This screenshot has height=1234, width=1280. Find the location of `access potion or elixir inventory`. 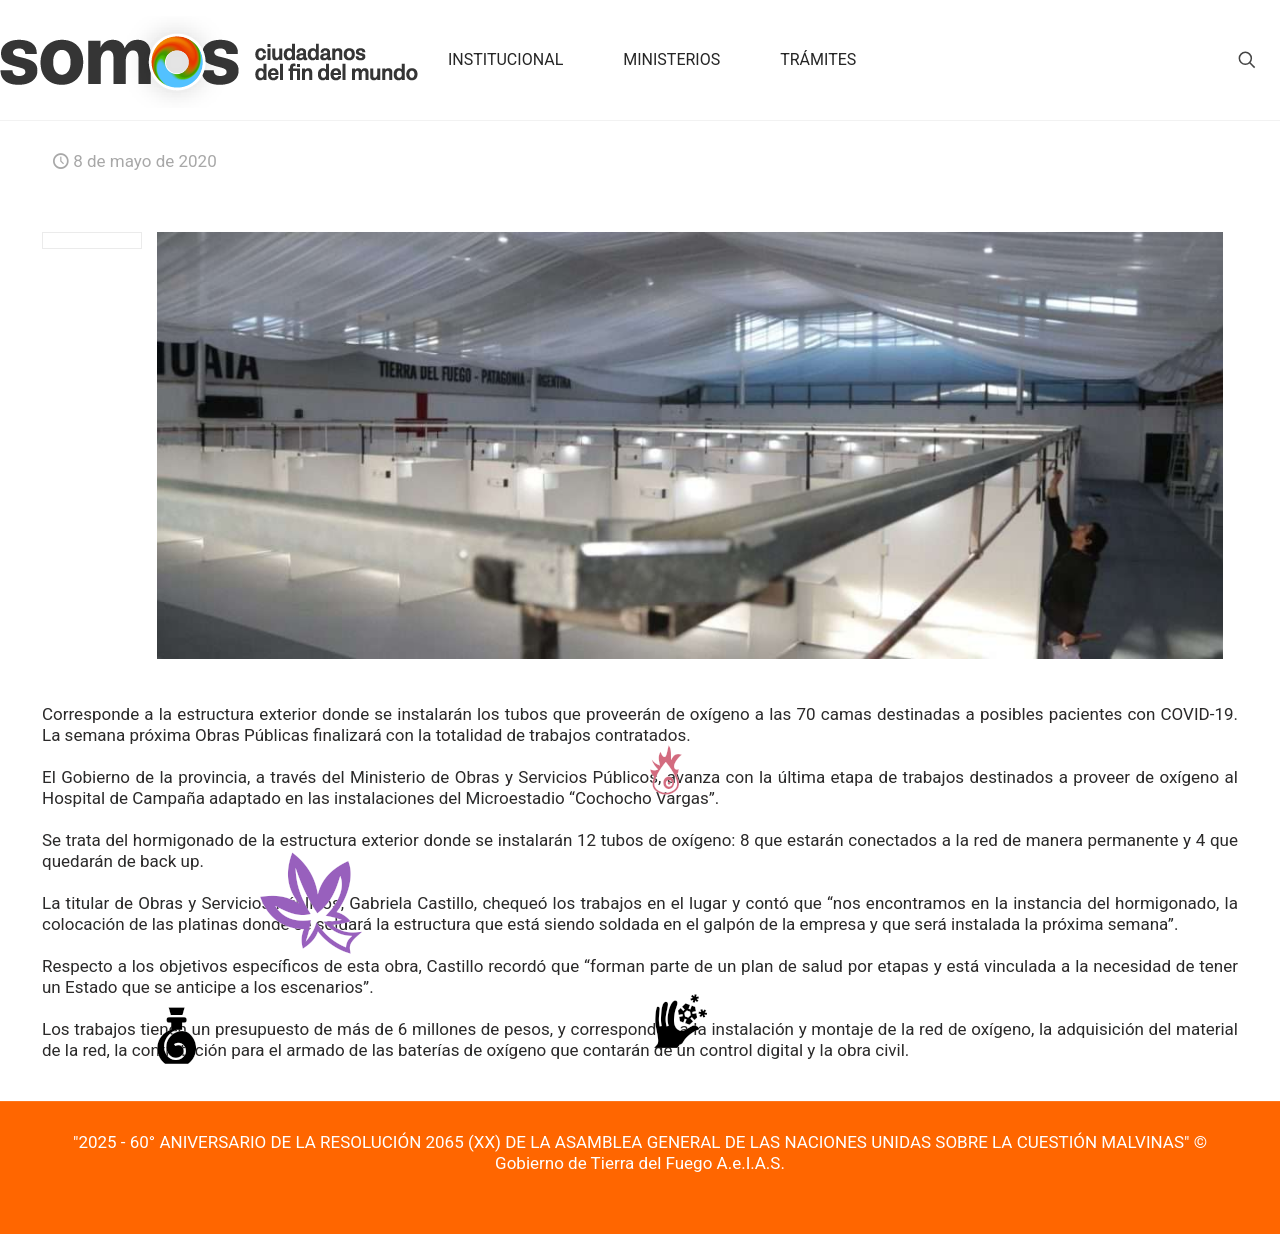

access potion or elixir inventory is located at coordinates (176, 1035).